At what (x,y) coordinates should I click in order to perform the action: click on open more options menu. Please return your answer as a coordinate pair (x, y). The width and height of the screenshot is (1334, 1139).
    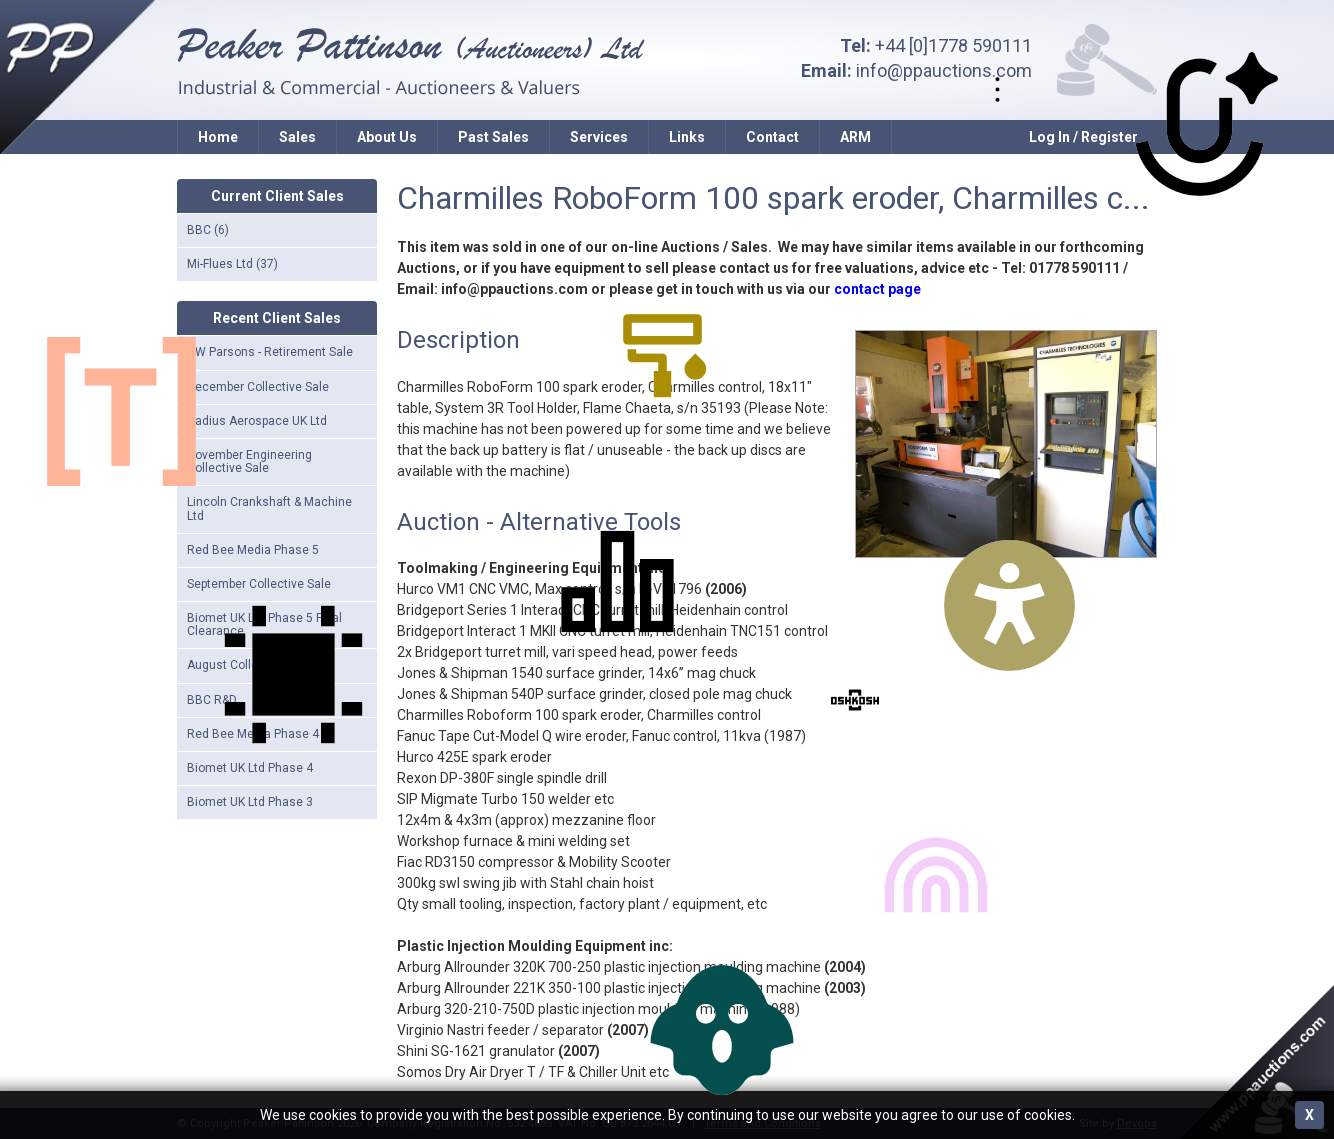
    Looking at the image, I should click on (997, 89).